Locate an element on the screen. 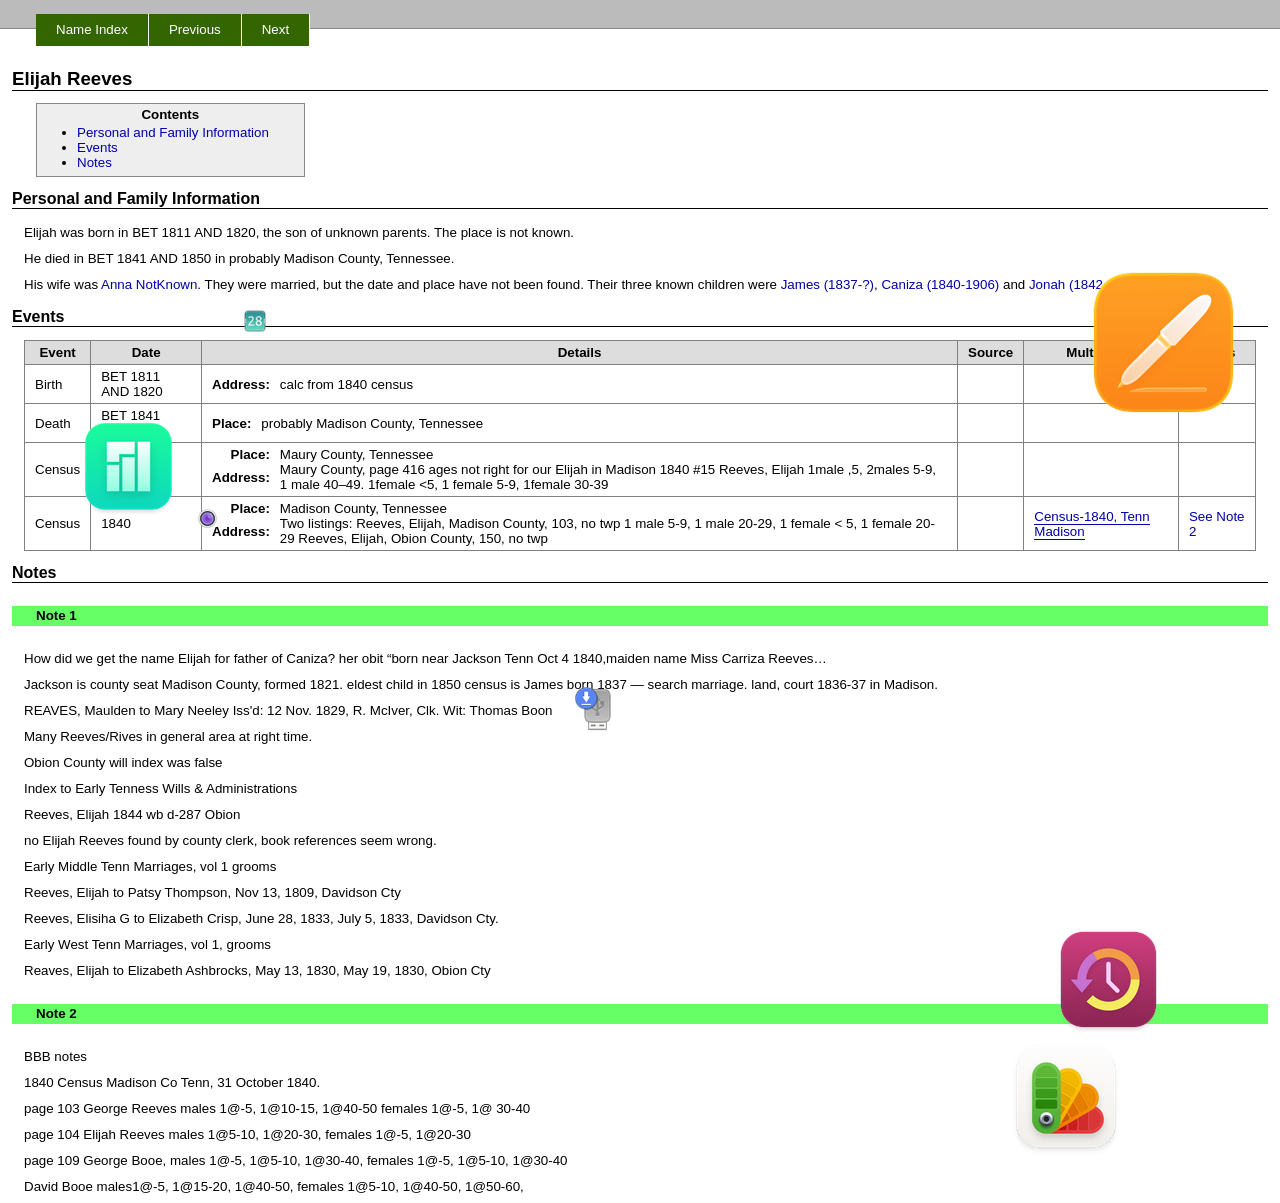 This screenshot has width=1280, height=1203. open sk1 color picker application is located at coordinates (1066, 1098).